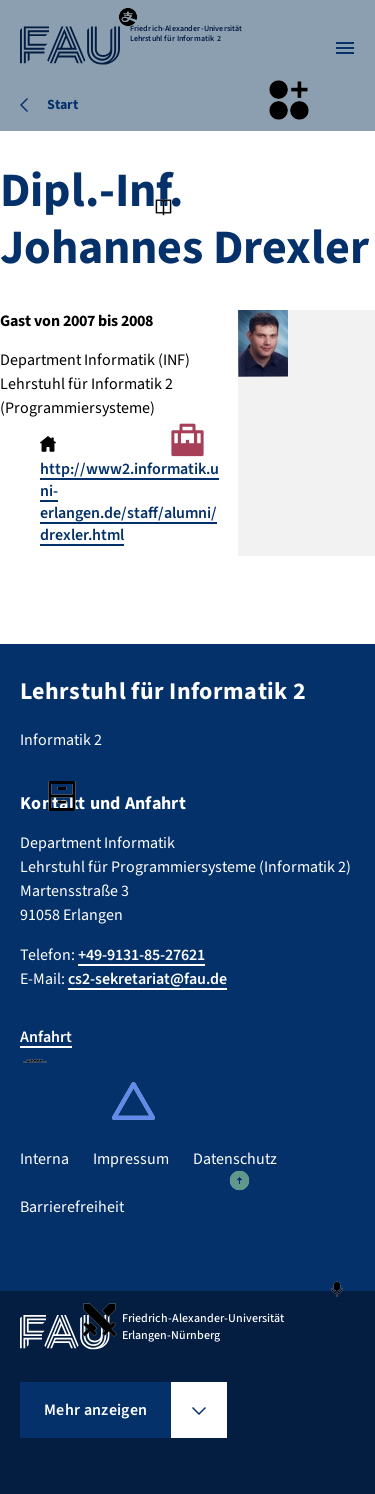 This screenshot has width=375, height=1494. What do you see at coordinates (62, 796) in the screenshot?
I see `access archived files or documents` at bounding box center [62, 796].